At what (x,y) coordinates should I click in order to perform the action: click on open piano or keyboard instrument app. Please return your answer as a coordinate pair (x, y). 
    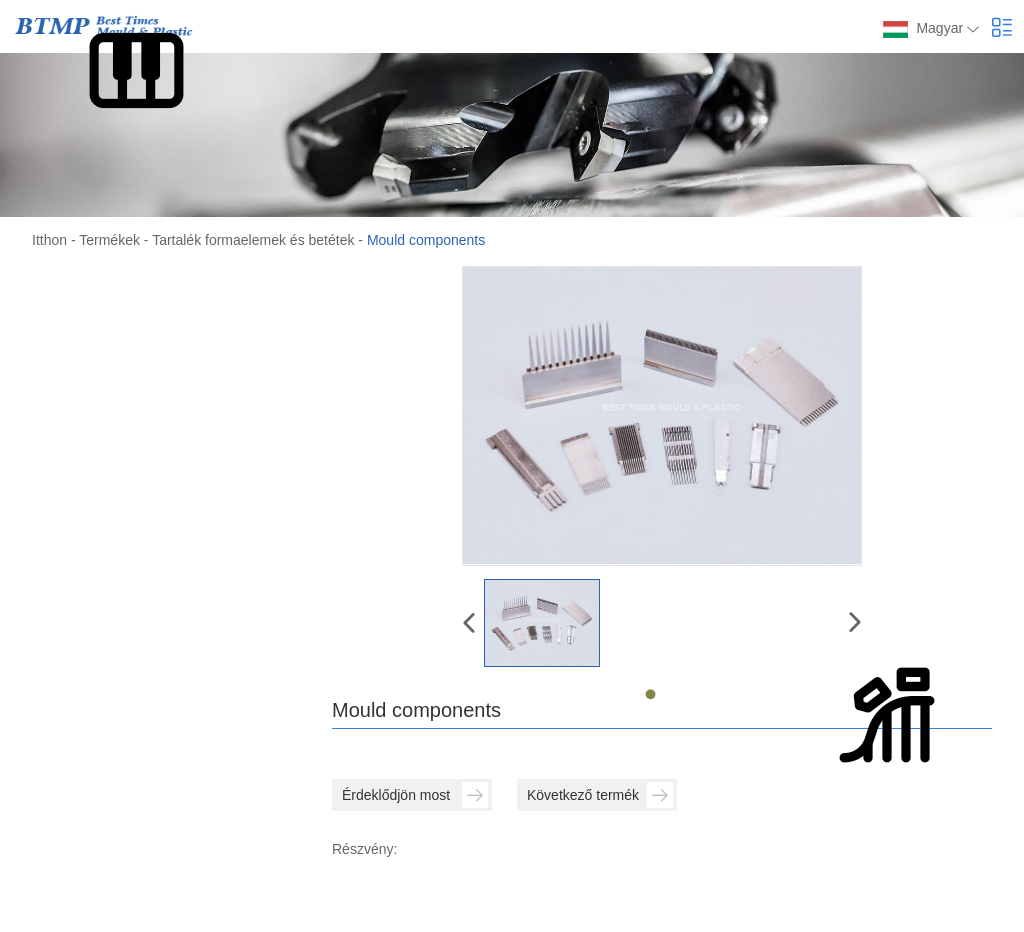
    Looking at the image, I should click on (136, 70).